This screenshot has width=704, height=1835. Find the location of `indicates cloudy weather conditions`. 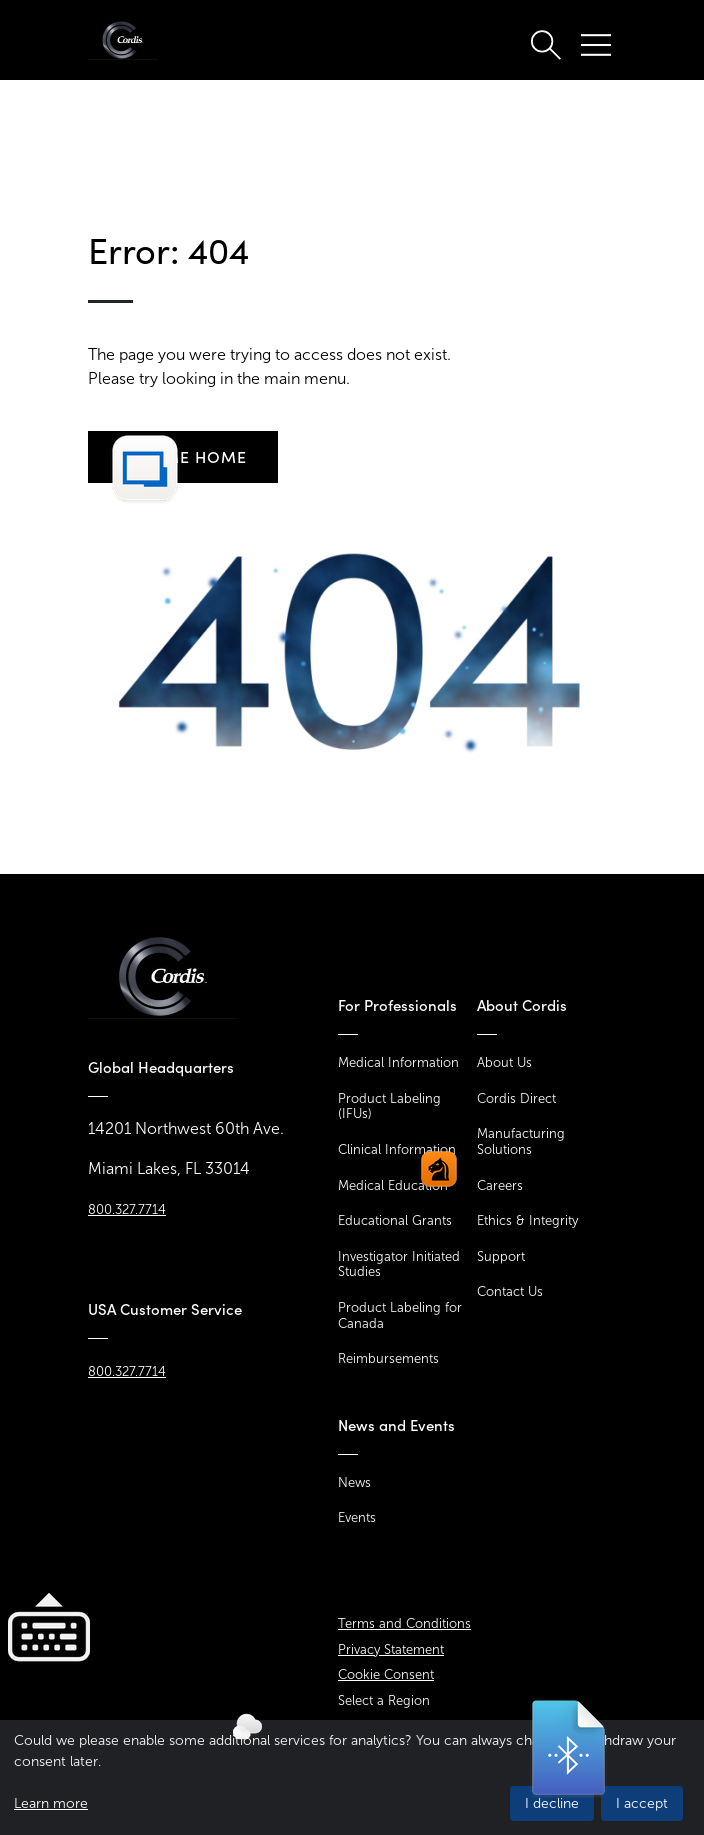

indicates cloudy weather conditions is located at coordinates (247, 1726).